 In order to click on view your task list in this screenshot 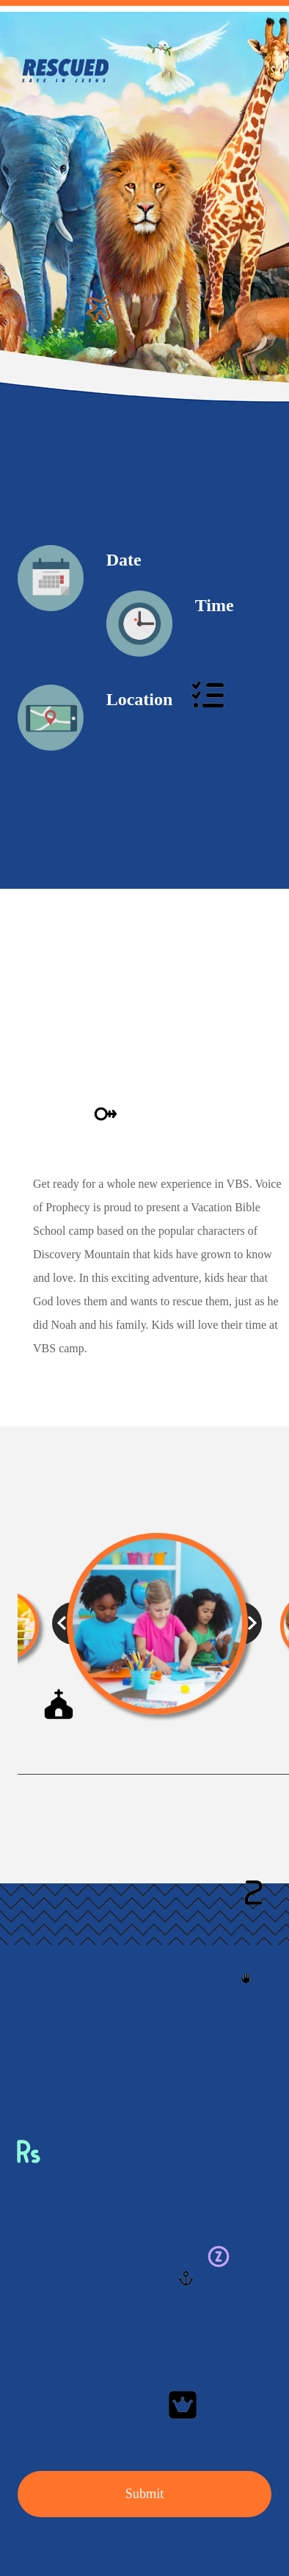, I will do `click(208, 695)`.